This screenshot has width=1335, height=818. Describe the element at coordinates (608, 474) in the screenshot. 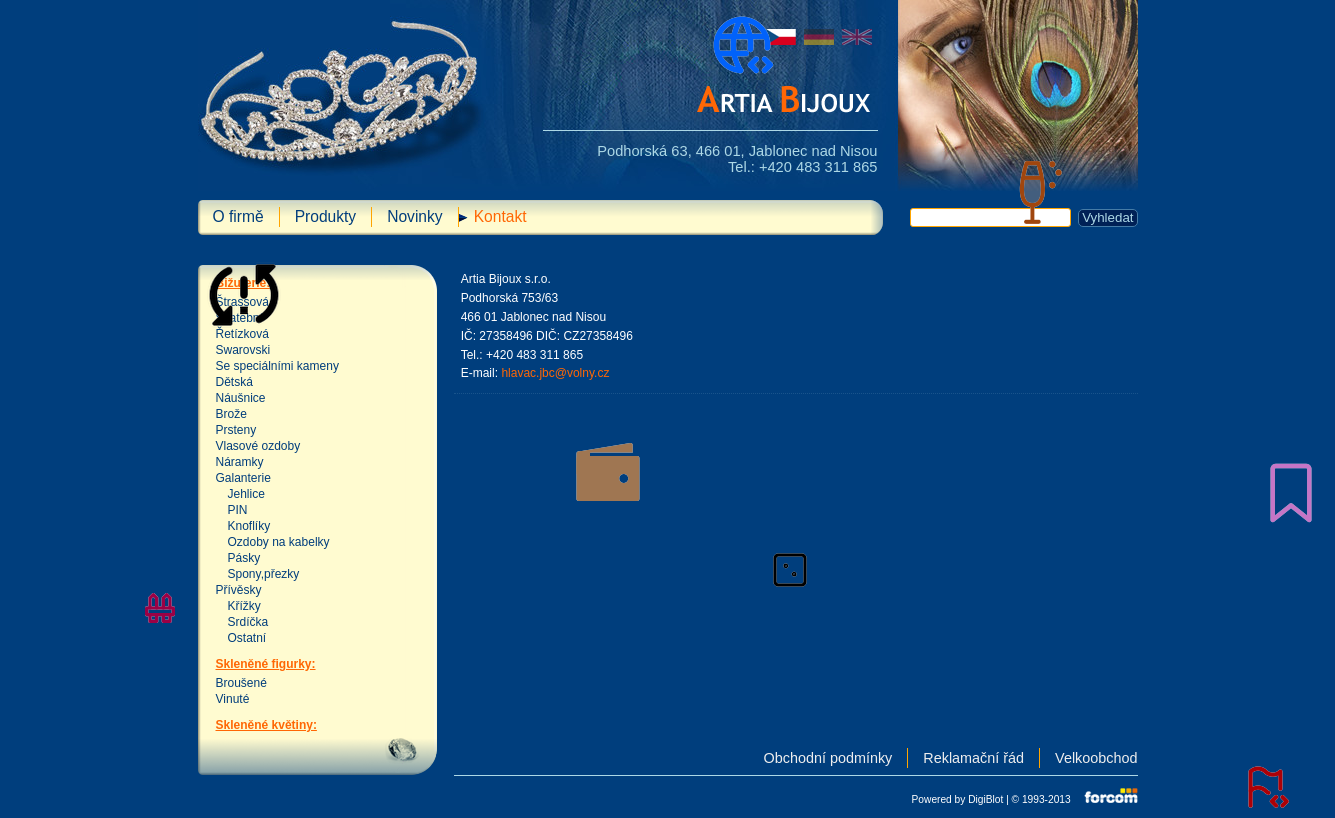

I see `access your wallet or payment methods` at that location.